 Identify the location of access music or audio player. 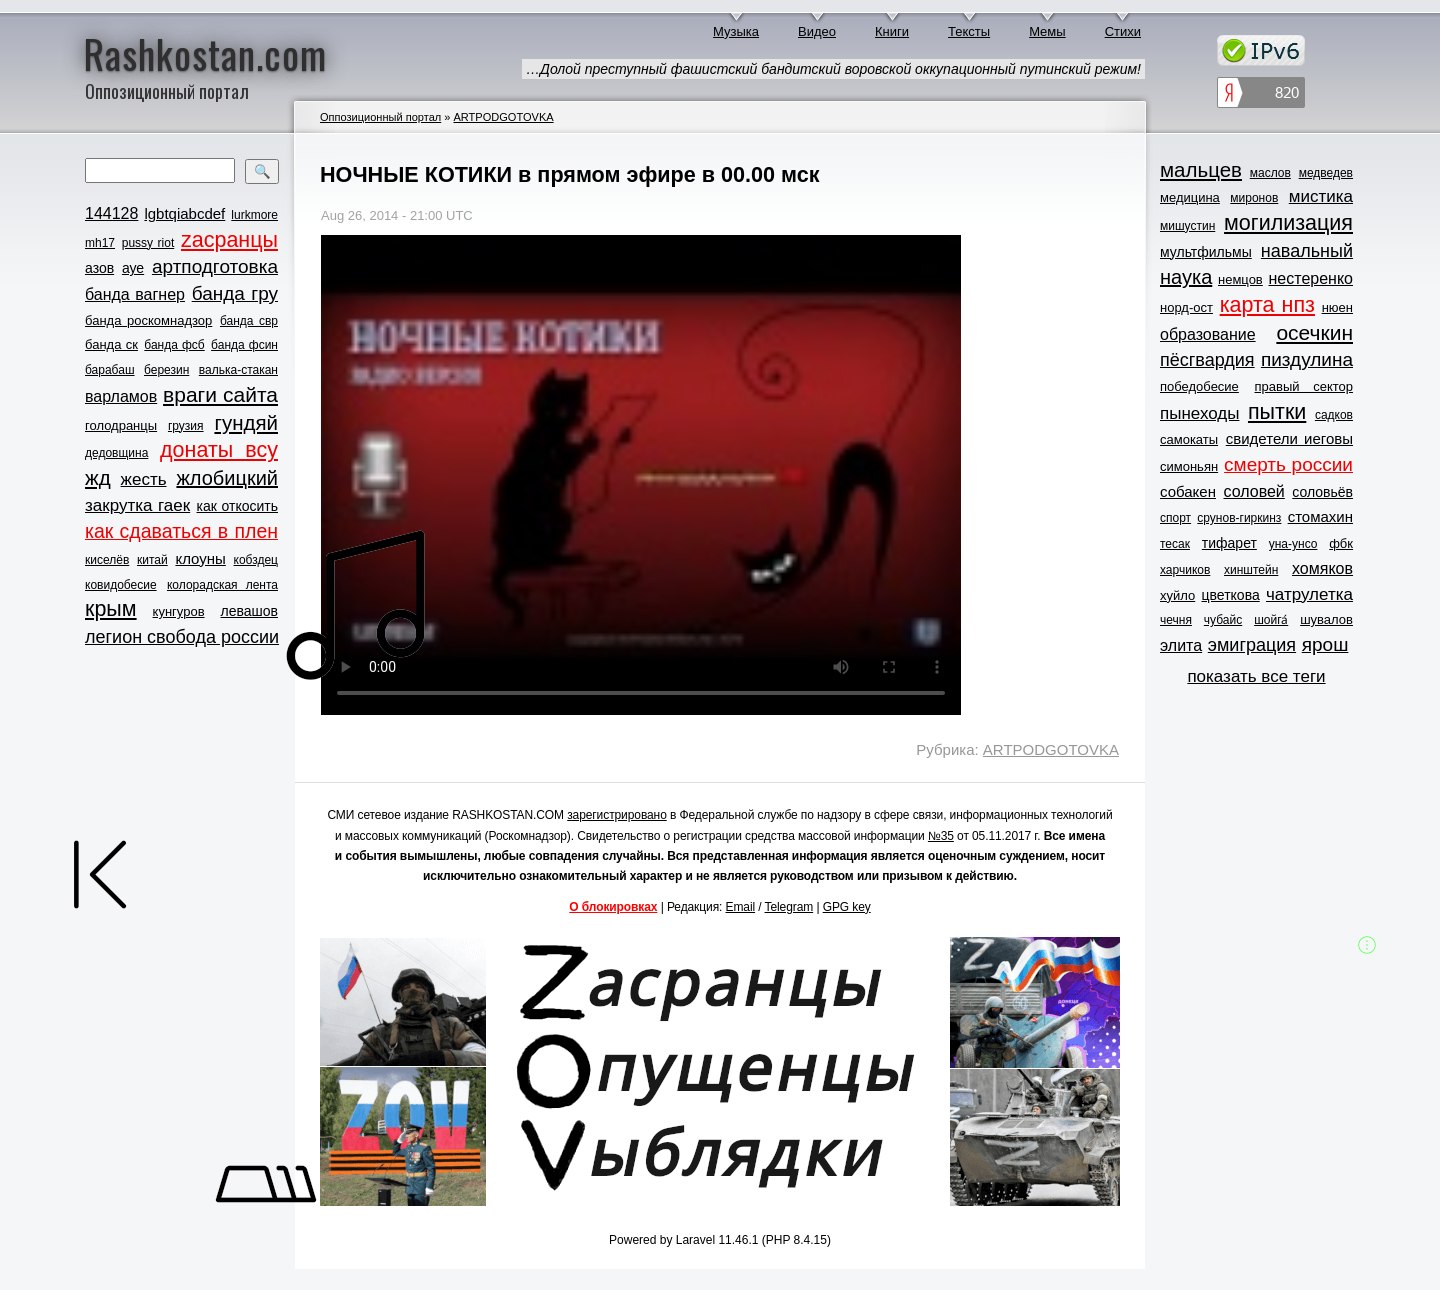
(364, 608).